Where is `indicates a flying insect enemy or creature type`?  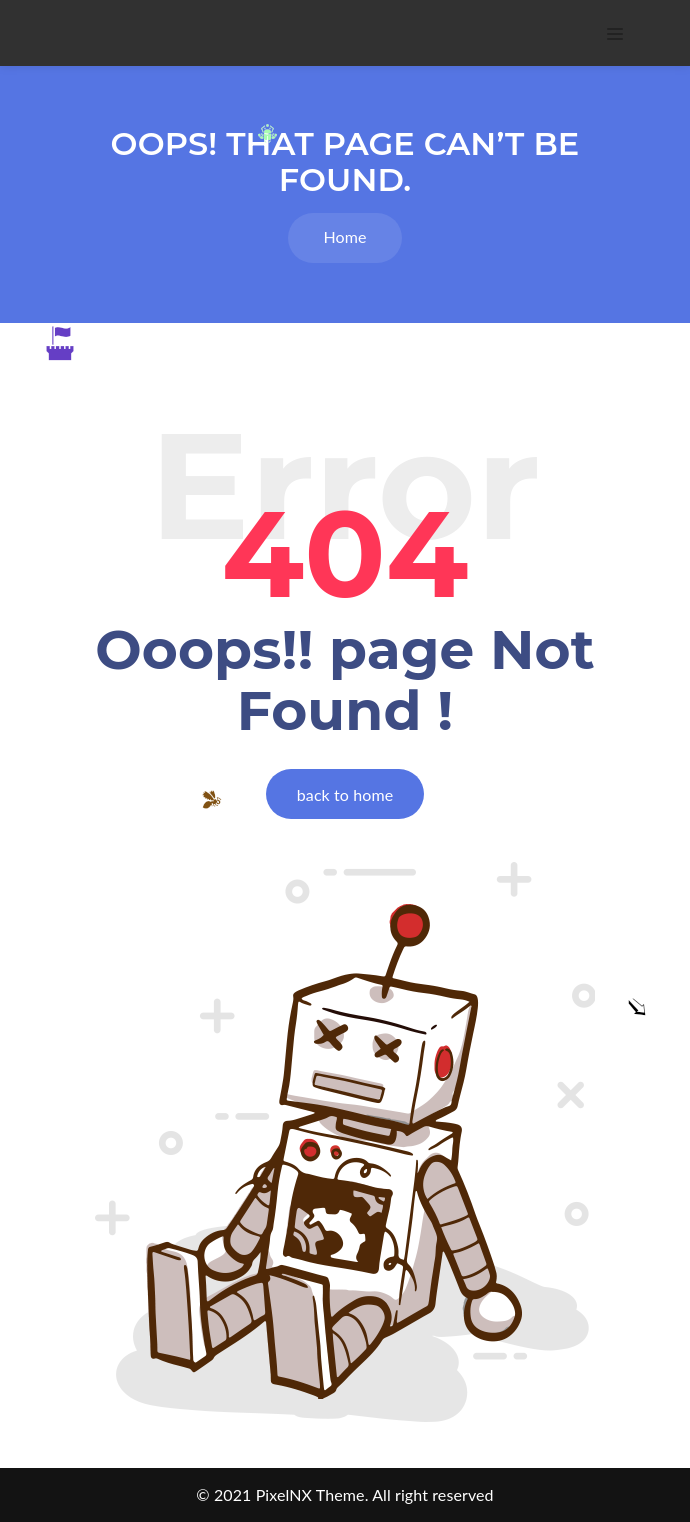
indicates a flying insect enemy or creature type is located at coordinates (267, 133).